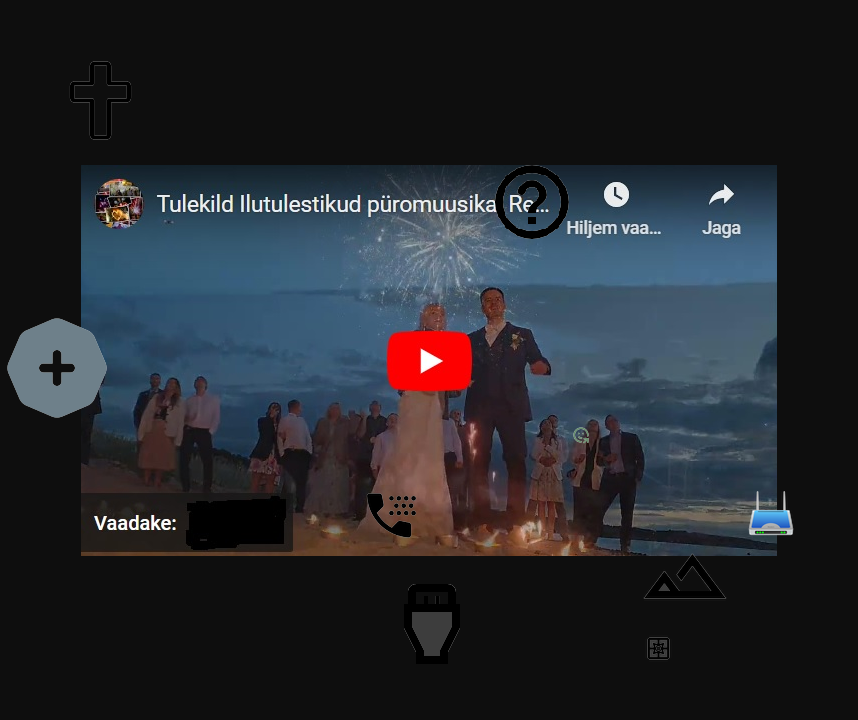 The width and height of the screenshot is (858, 720). Describe the element at coordinates (771, 513) in the screenshot. I see `network modem or router device status` at that location.